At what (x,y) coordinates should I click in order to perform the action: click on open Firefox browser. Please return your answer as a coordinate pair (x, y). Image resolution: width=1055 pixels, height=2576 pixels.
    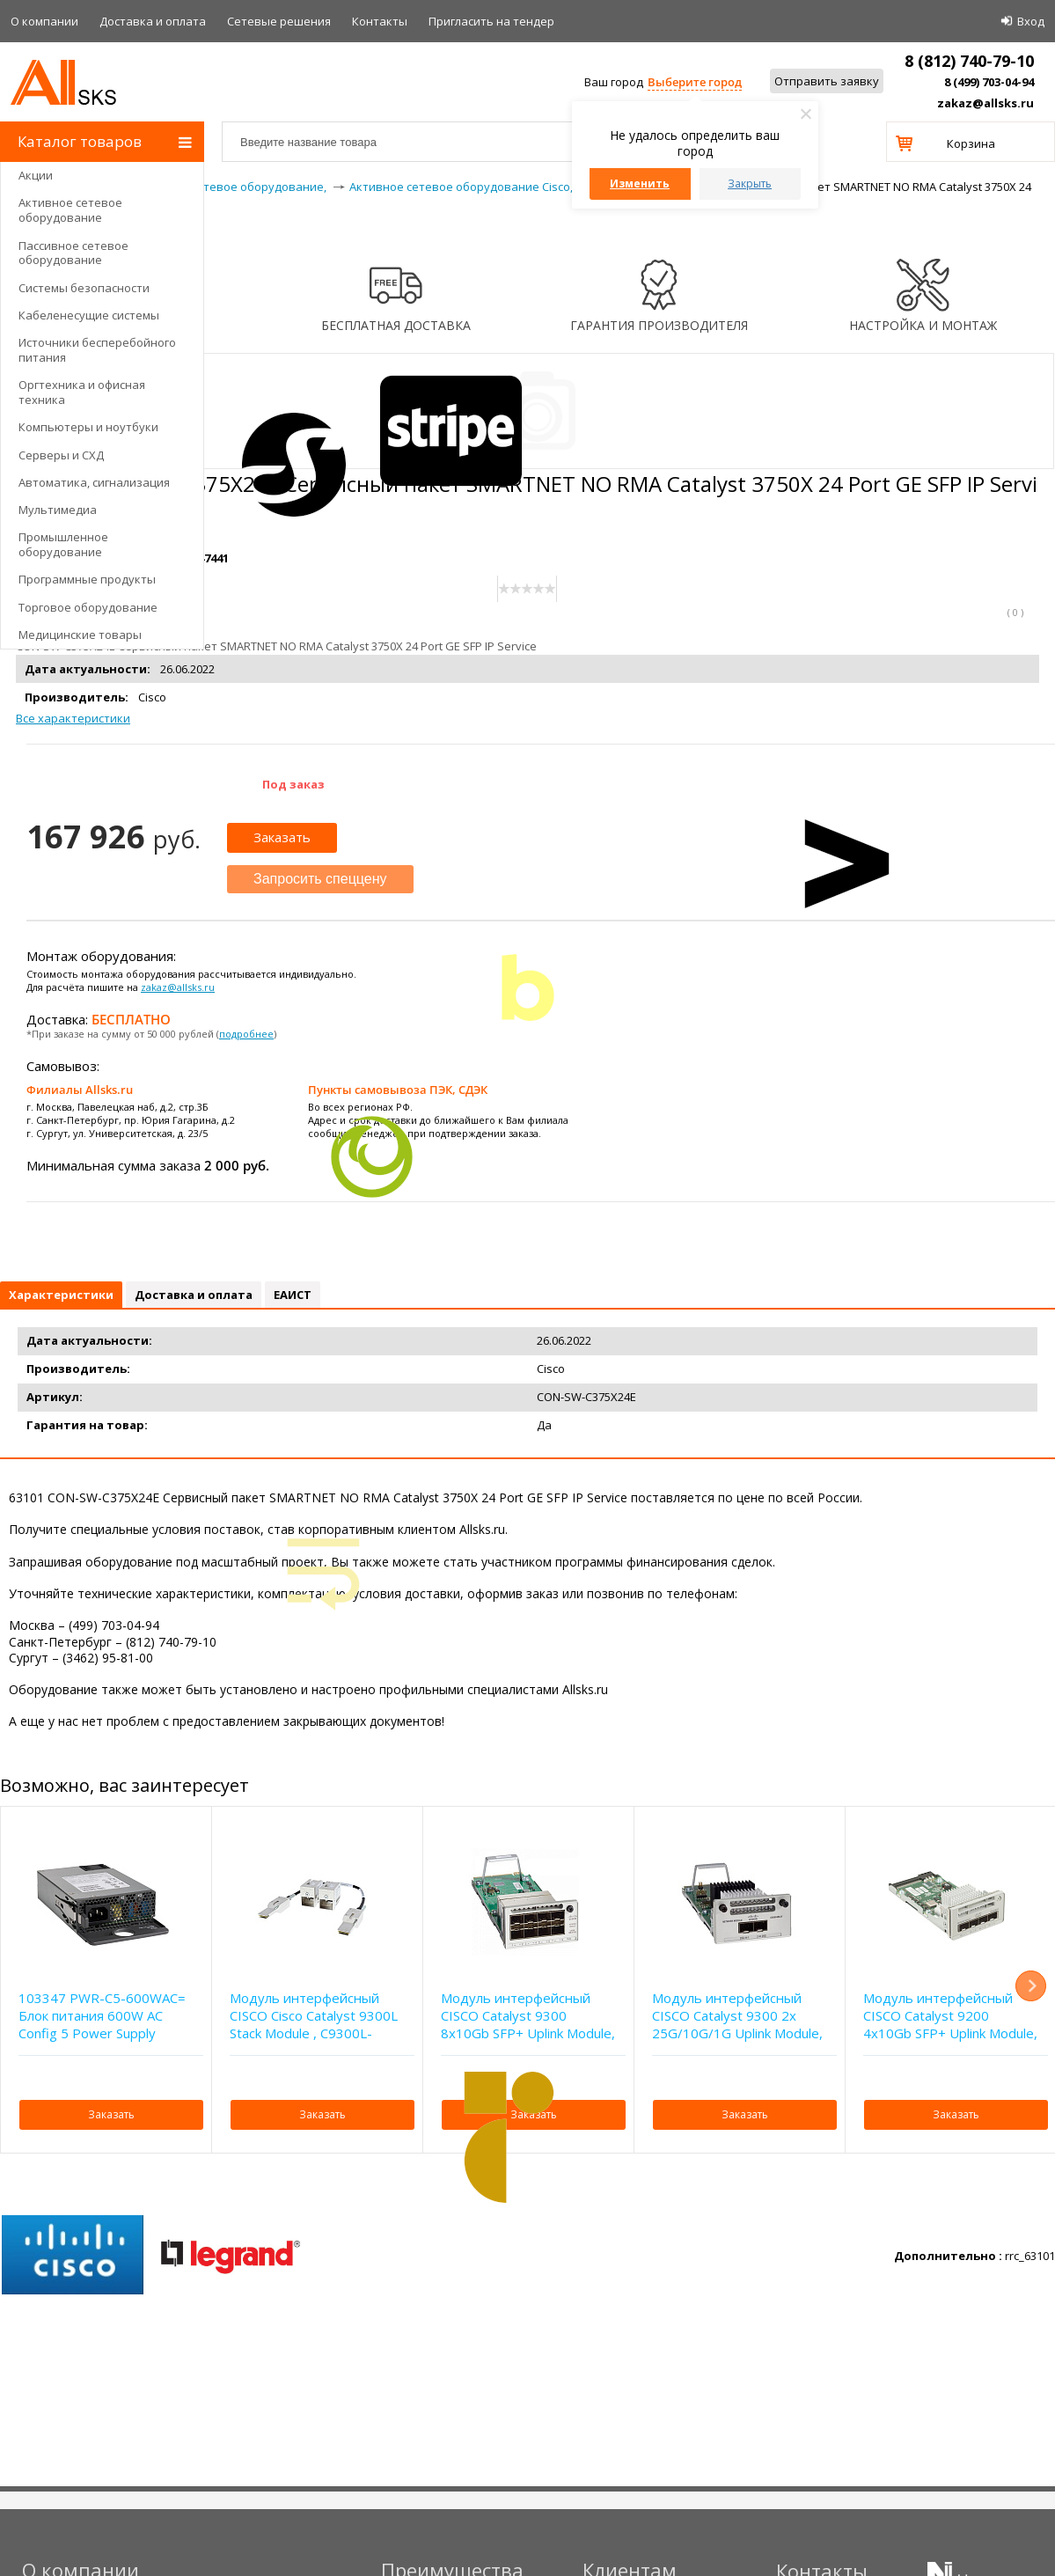
    Looking at the image, I should click on (371, 1156).